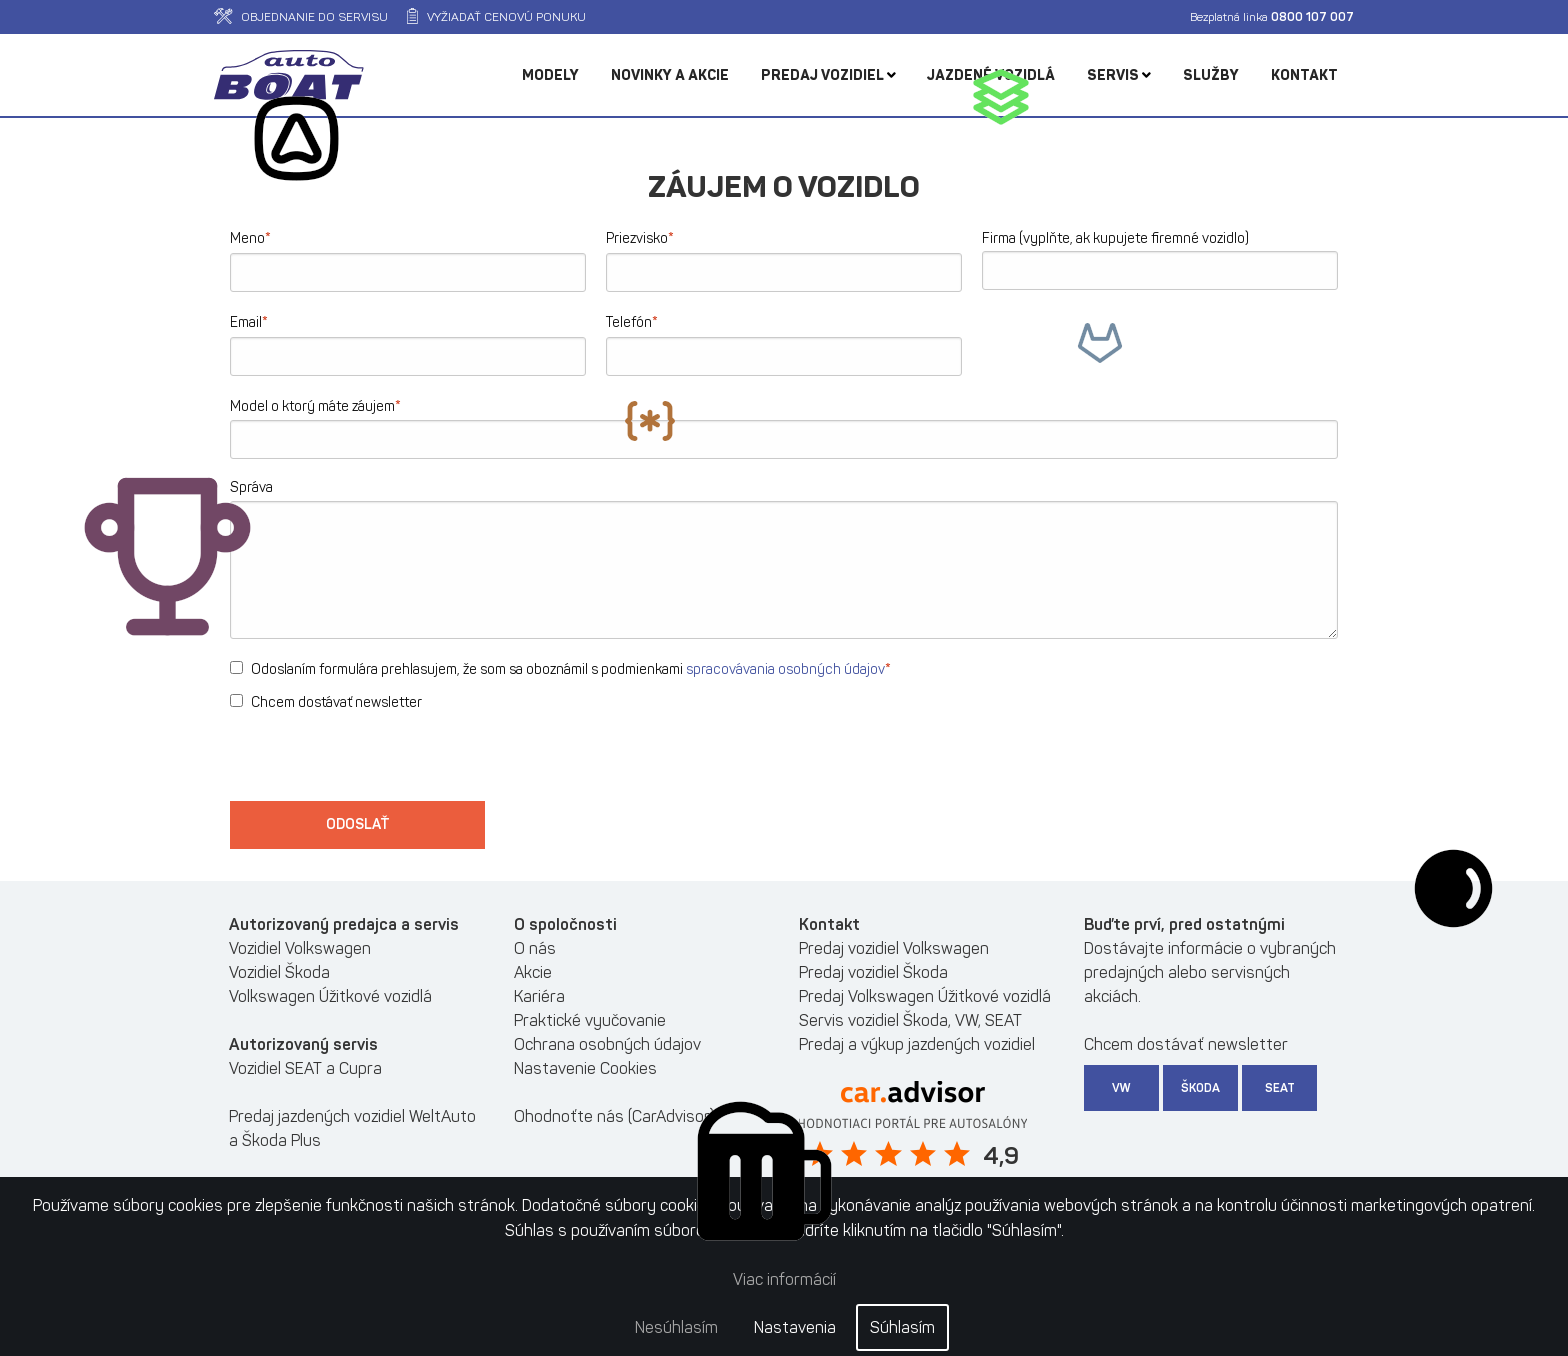 The image size is (1568, 1356). I want to click on view or manage layers, so click(1001, 97).